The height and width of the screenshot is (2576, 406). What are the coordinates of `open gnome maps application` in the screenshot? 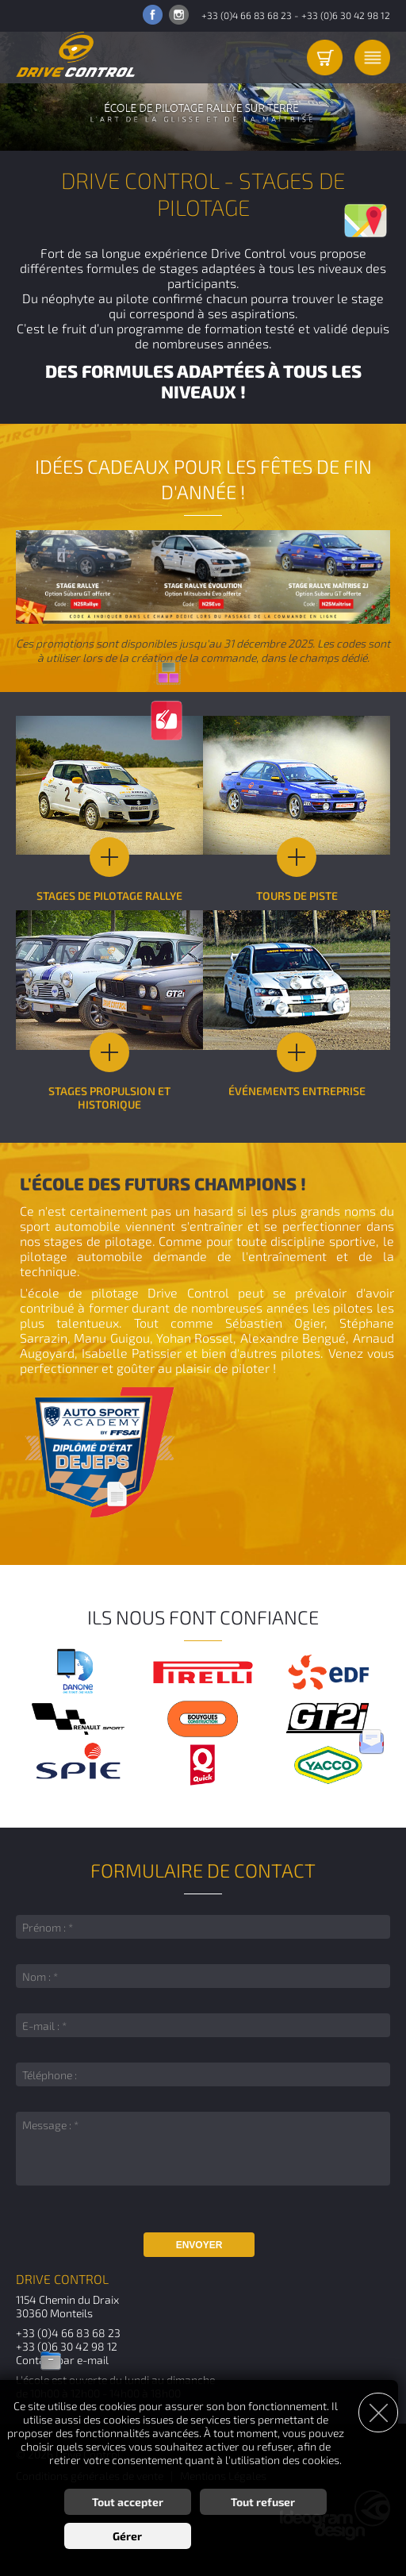 It's located at (366, 221).